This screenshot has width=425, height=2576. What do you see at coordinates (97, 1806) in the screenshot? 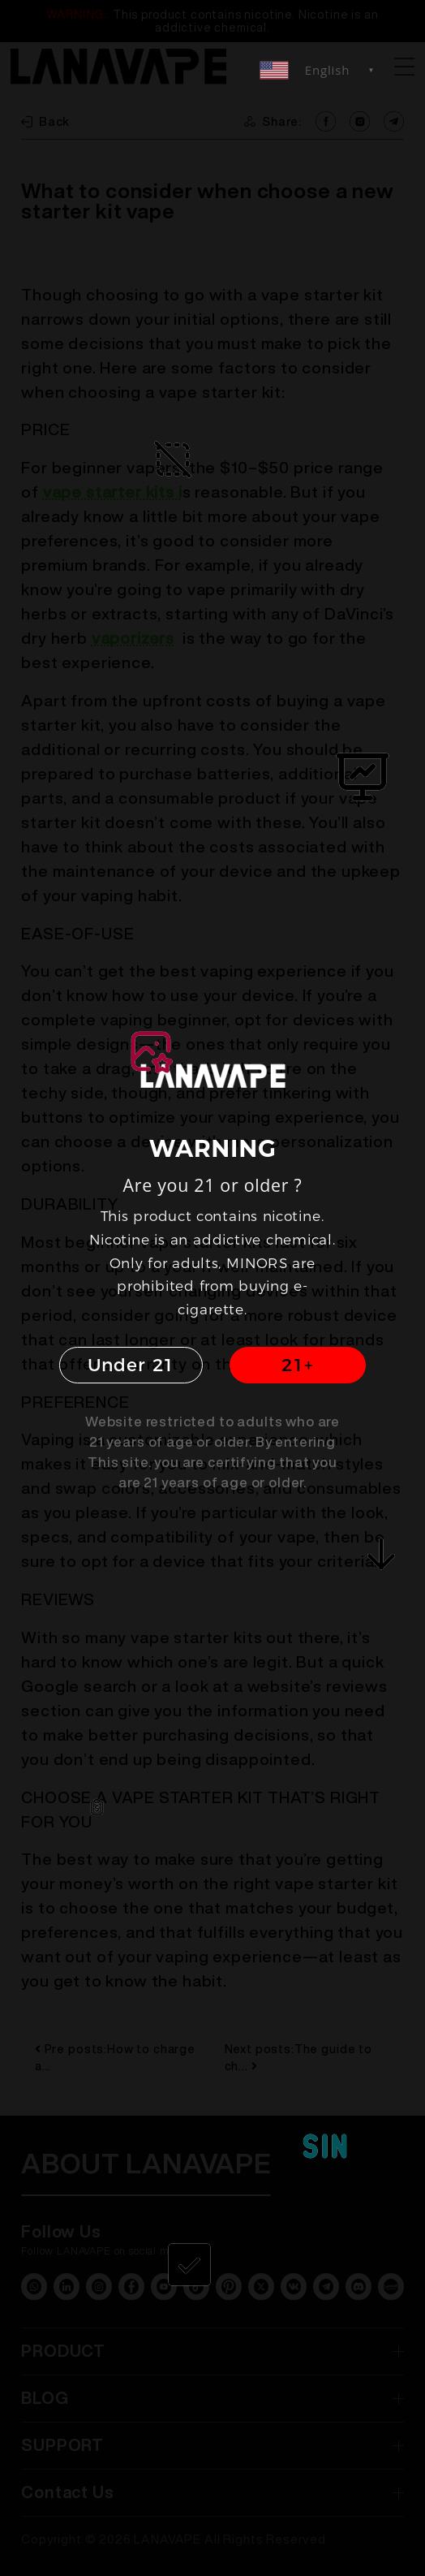
I see `view financial report` at bounding box center [97, 1806].